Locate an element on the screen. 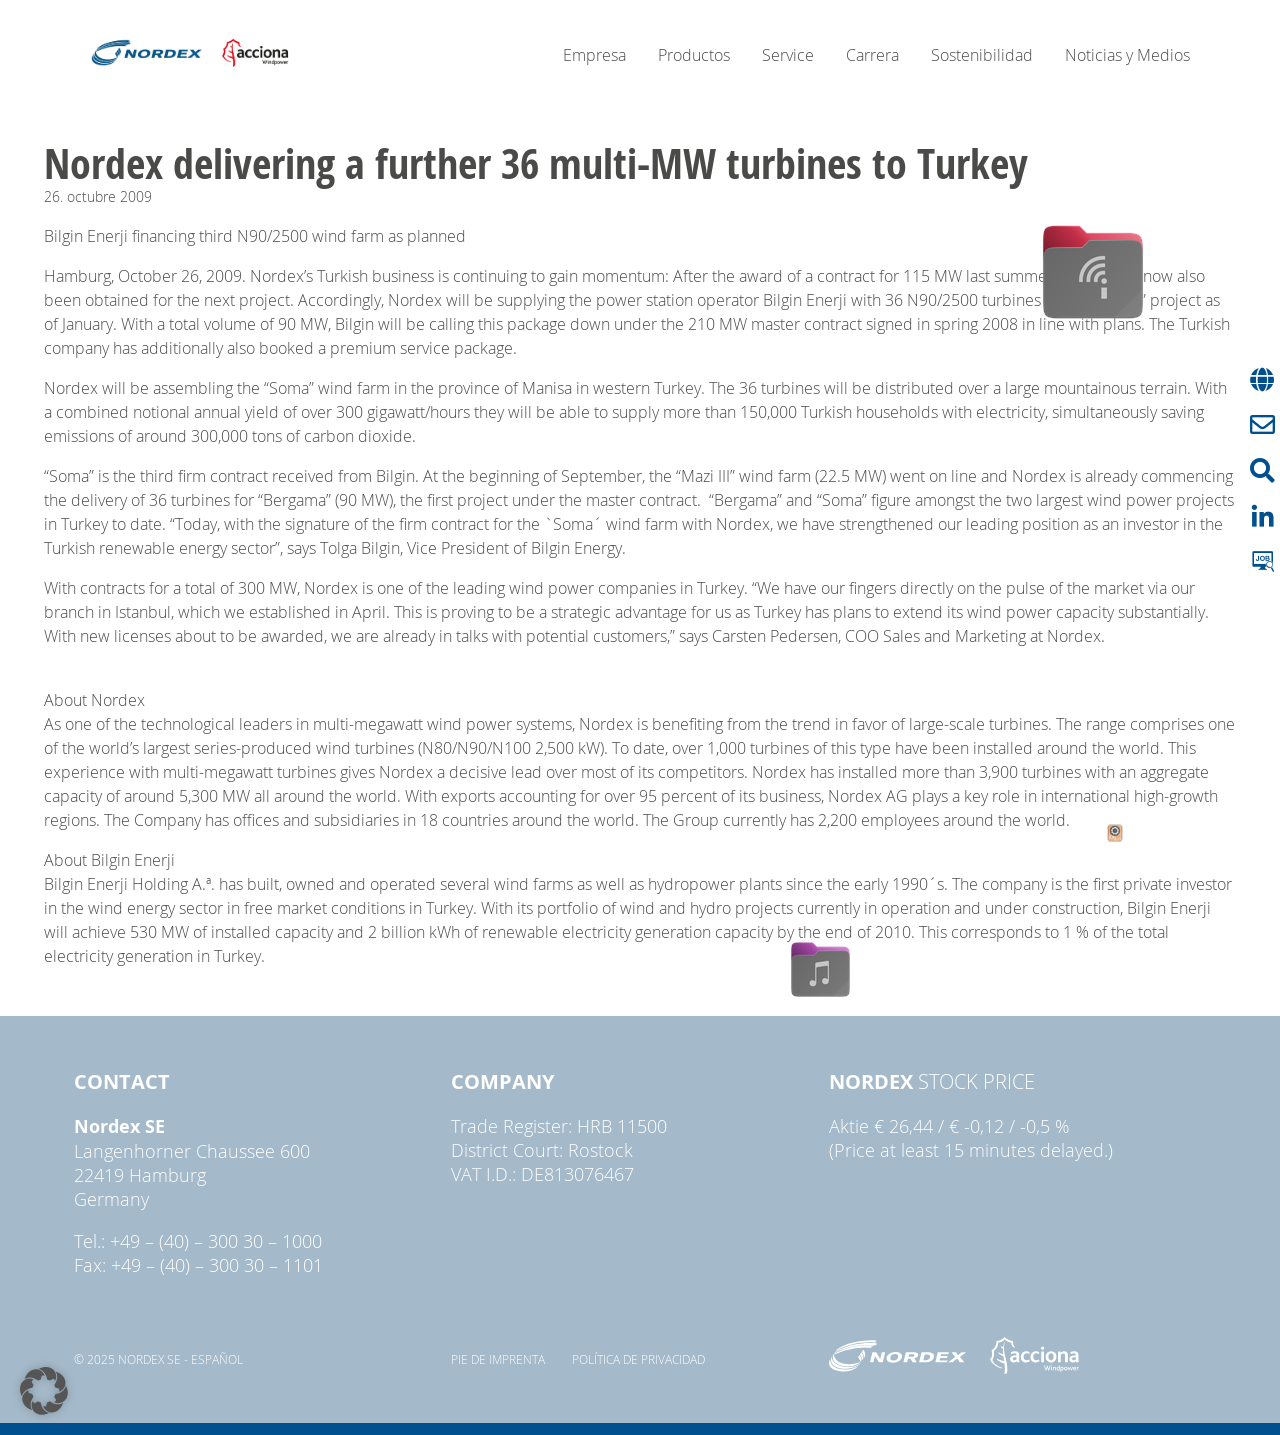  software installation or package setup in progress is located at coordinates (1115, 833).